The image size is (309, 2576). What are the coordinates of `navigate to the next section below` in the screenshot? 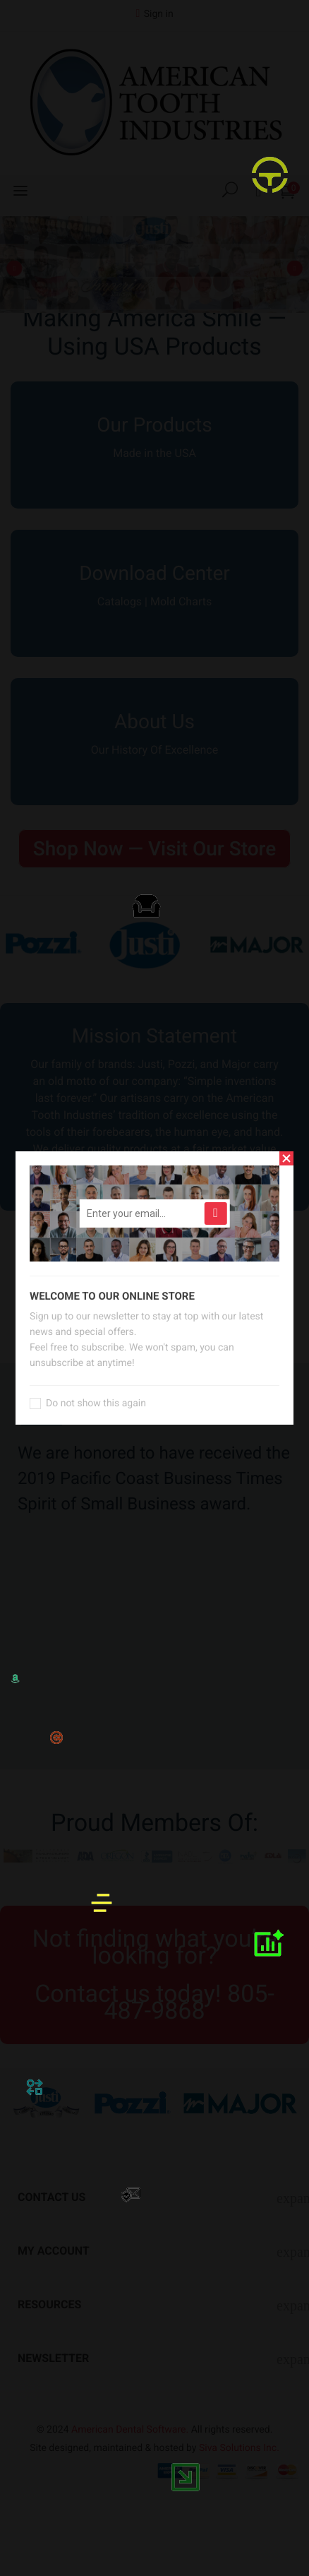 It's located at (186, 2477).